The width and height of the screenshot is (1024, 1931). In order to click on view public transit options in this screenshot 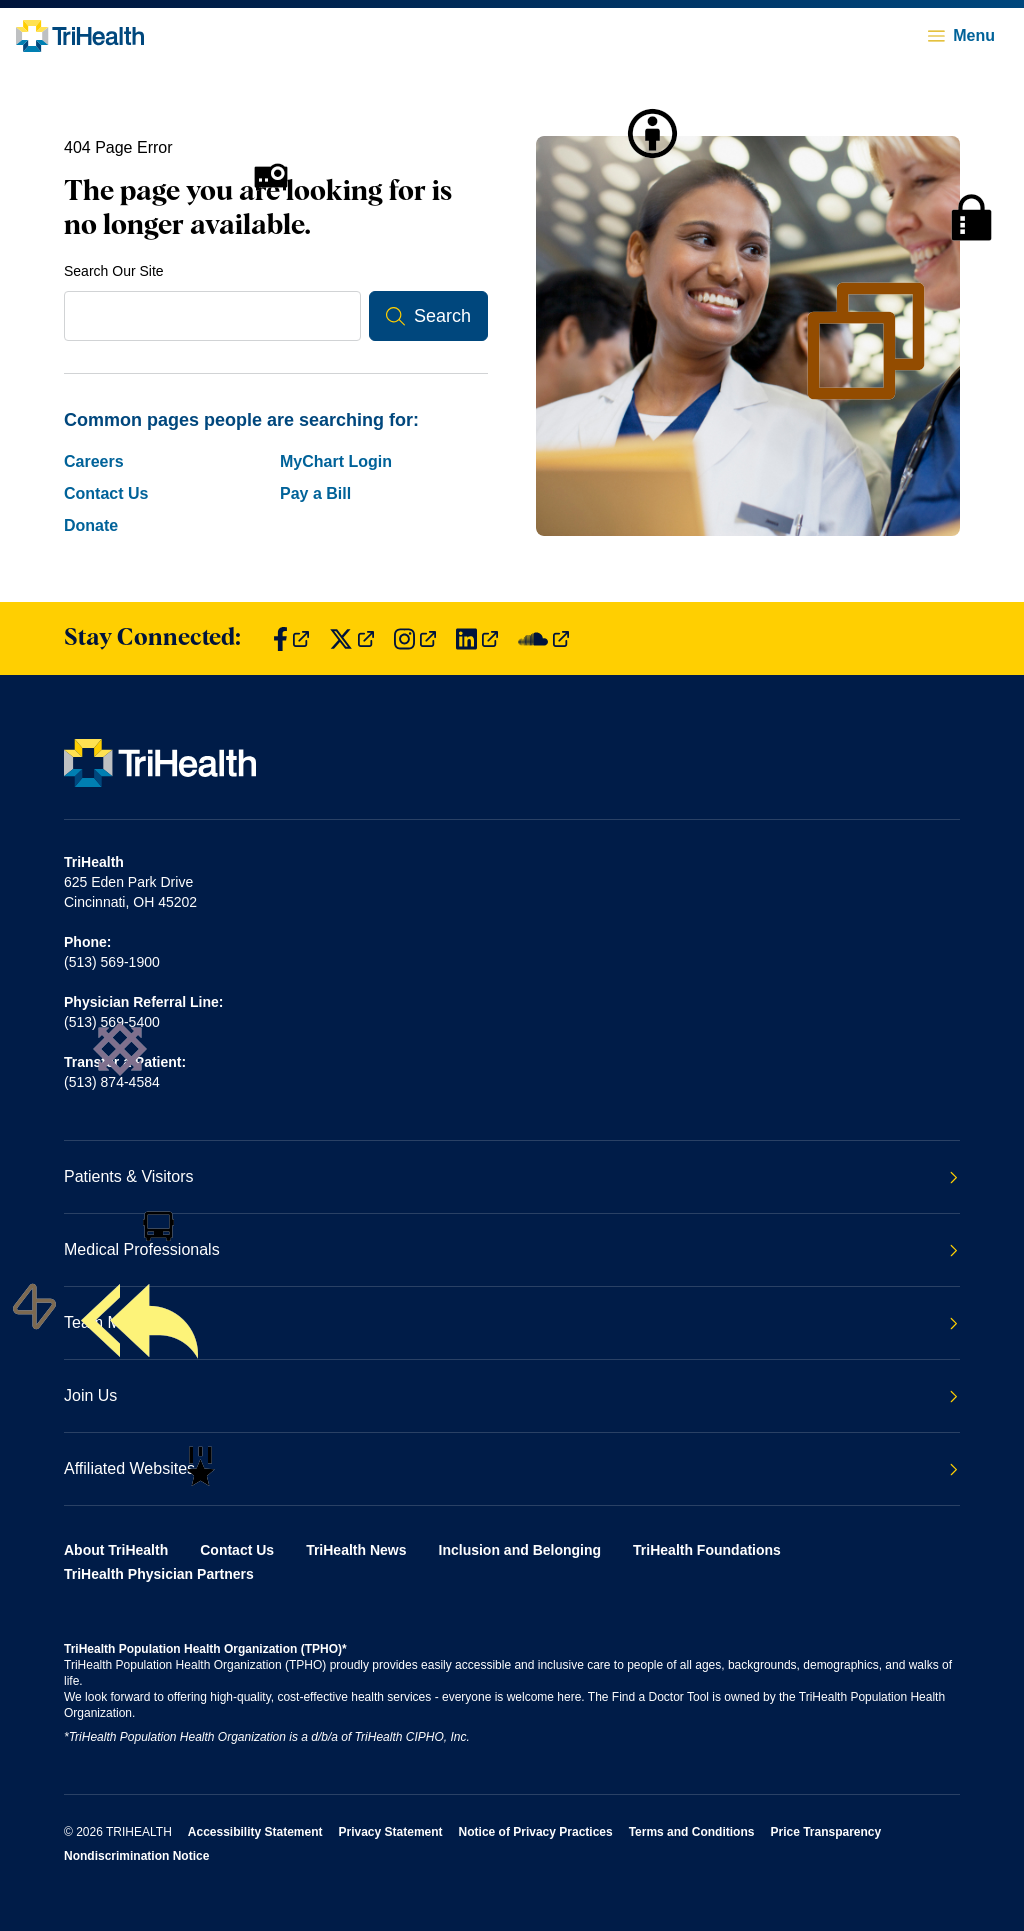, I will do `click(158, 1225)`.